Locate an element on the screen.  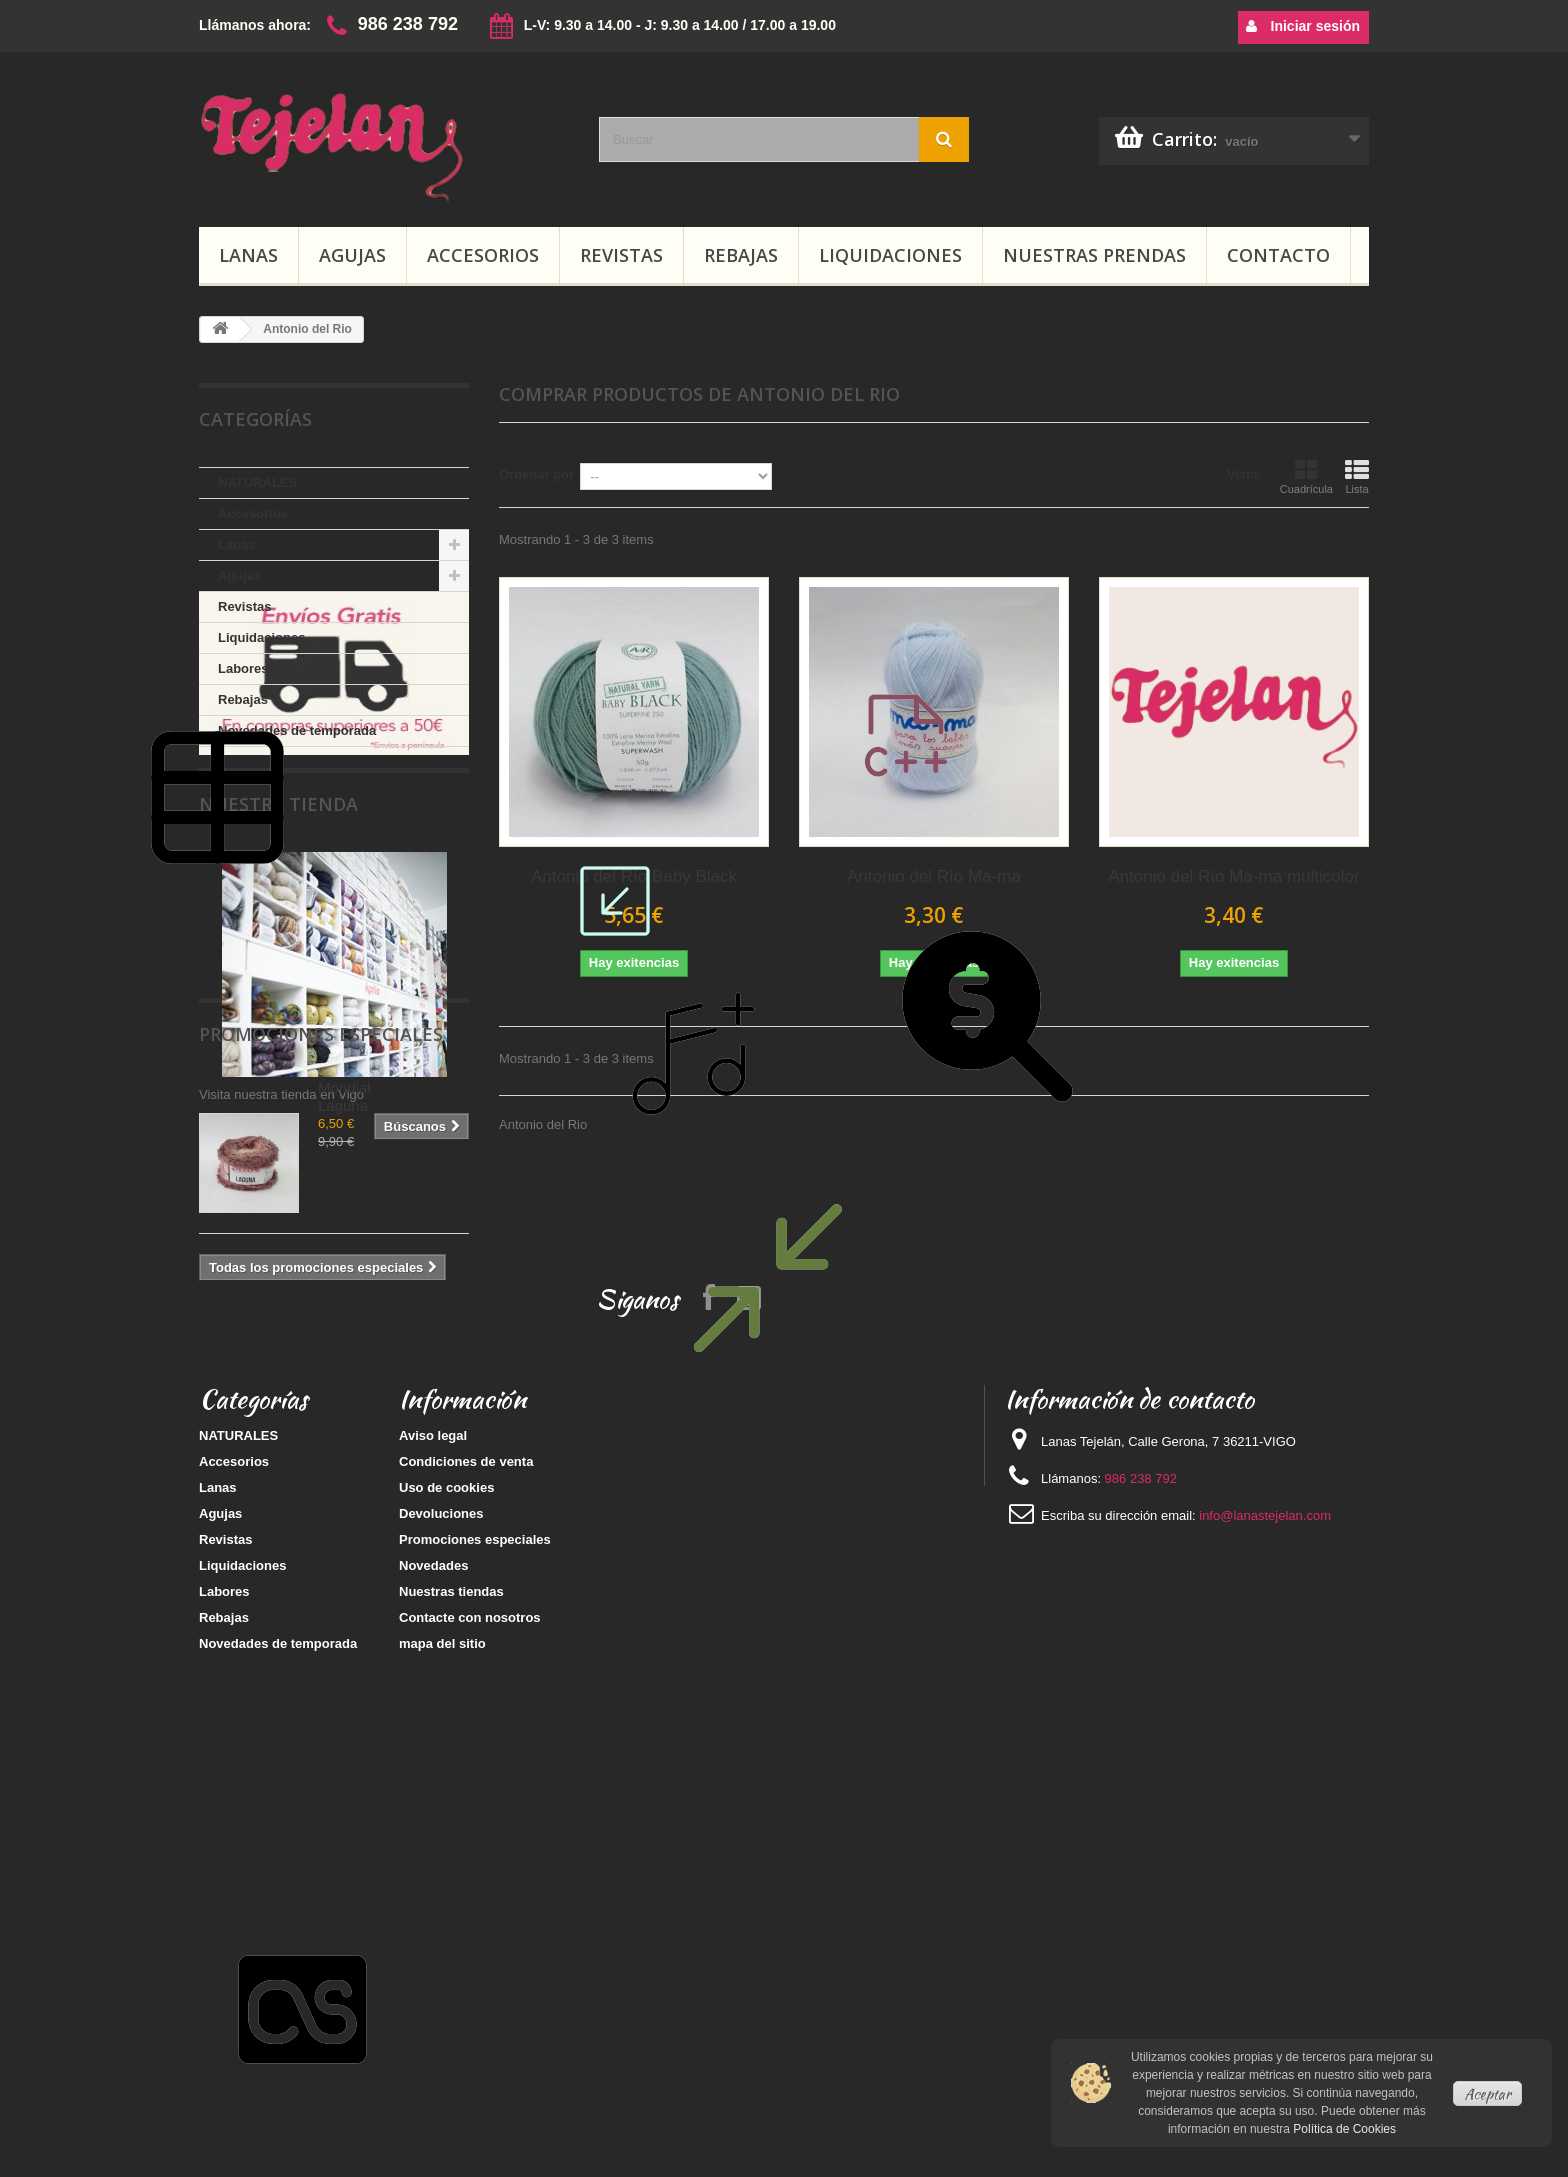
add a new song to your library is located at coordinates (696, 1056).